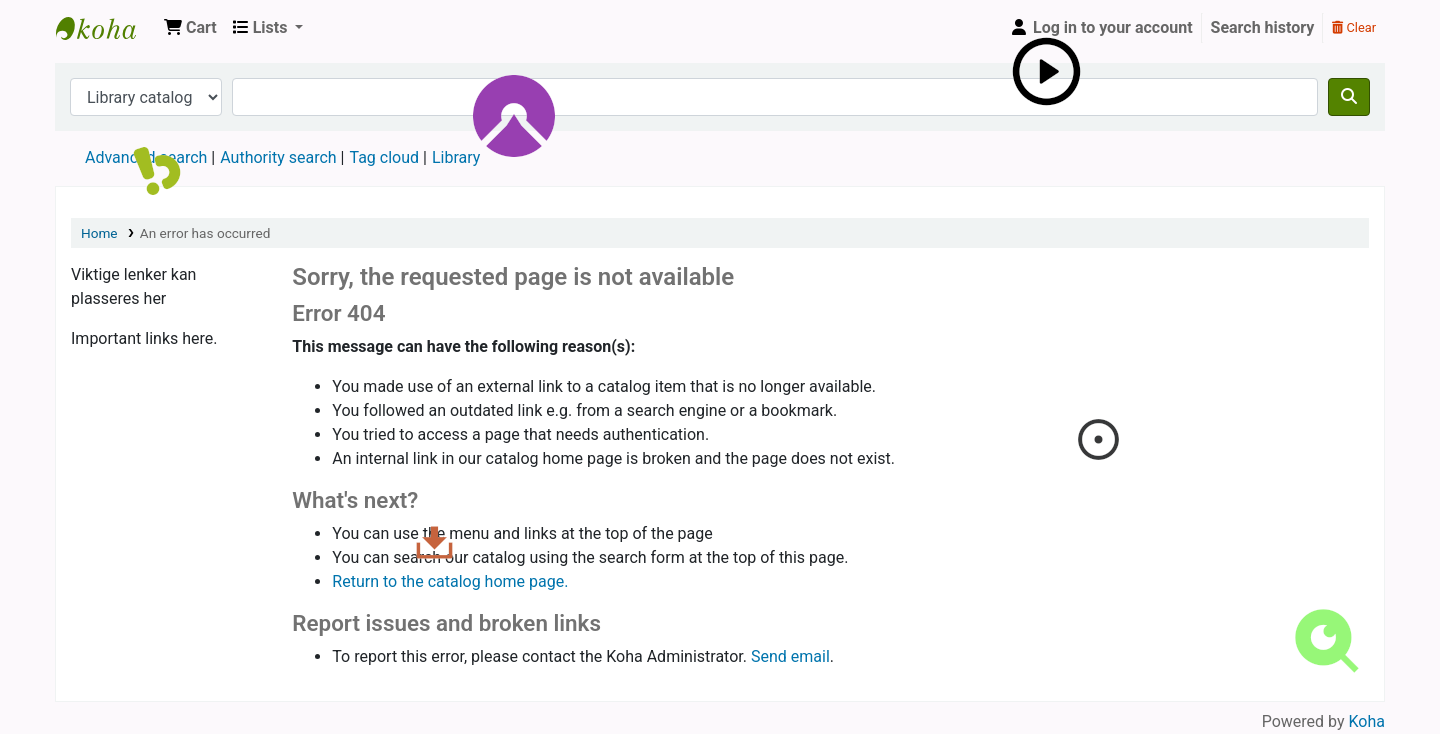 This screenshot has height=734, width=1440. I want to click on download a file or document, so click(434, 542).